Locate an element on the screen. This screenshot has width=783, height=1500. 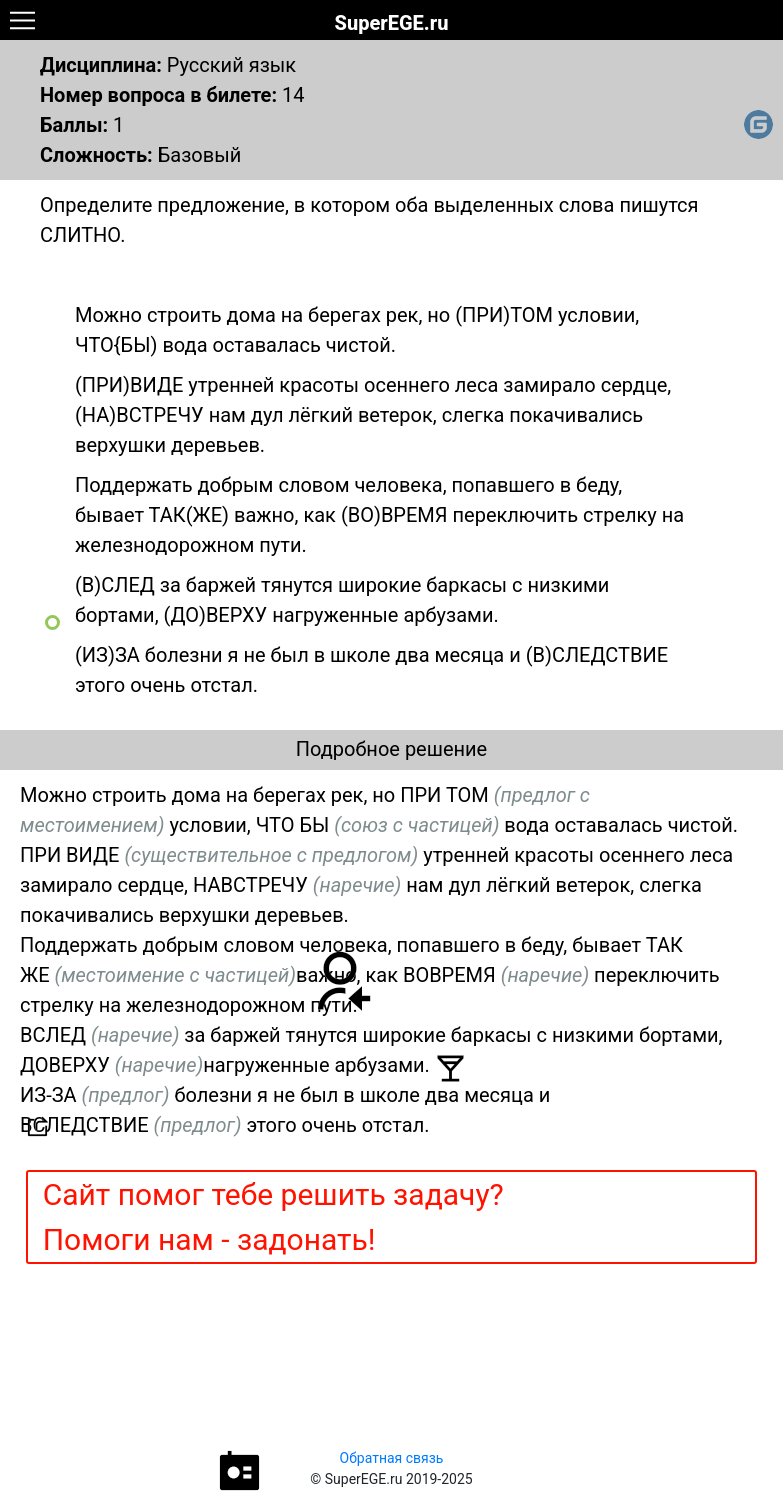
share content to another app or platform is located at coordinates (37, 1127).